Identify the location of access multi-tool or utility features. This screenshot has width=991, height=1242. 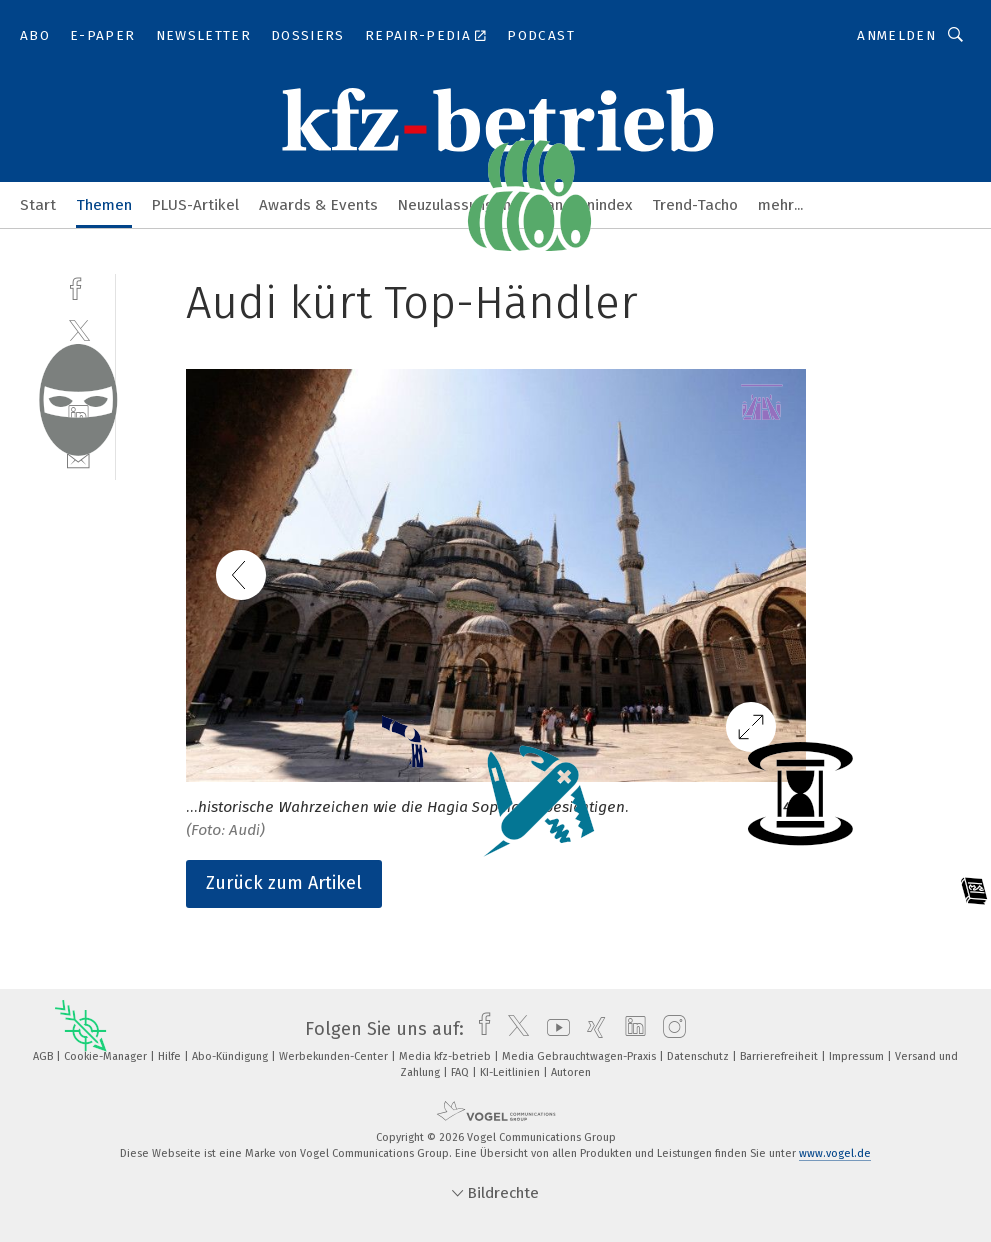
(540, 801).